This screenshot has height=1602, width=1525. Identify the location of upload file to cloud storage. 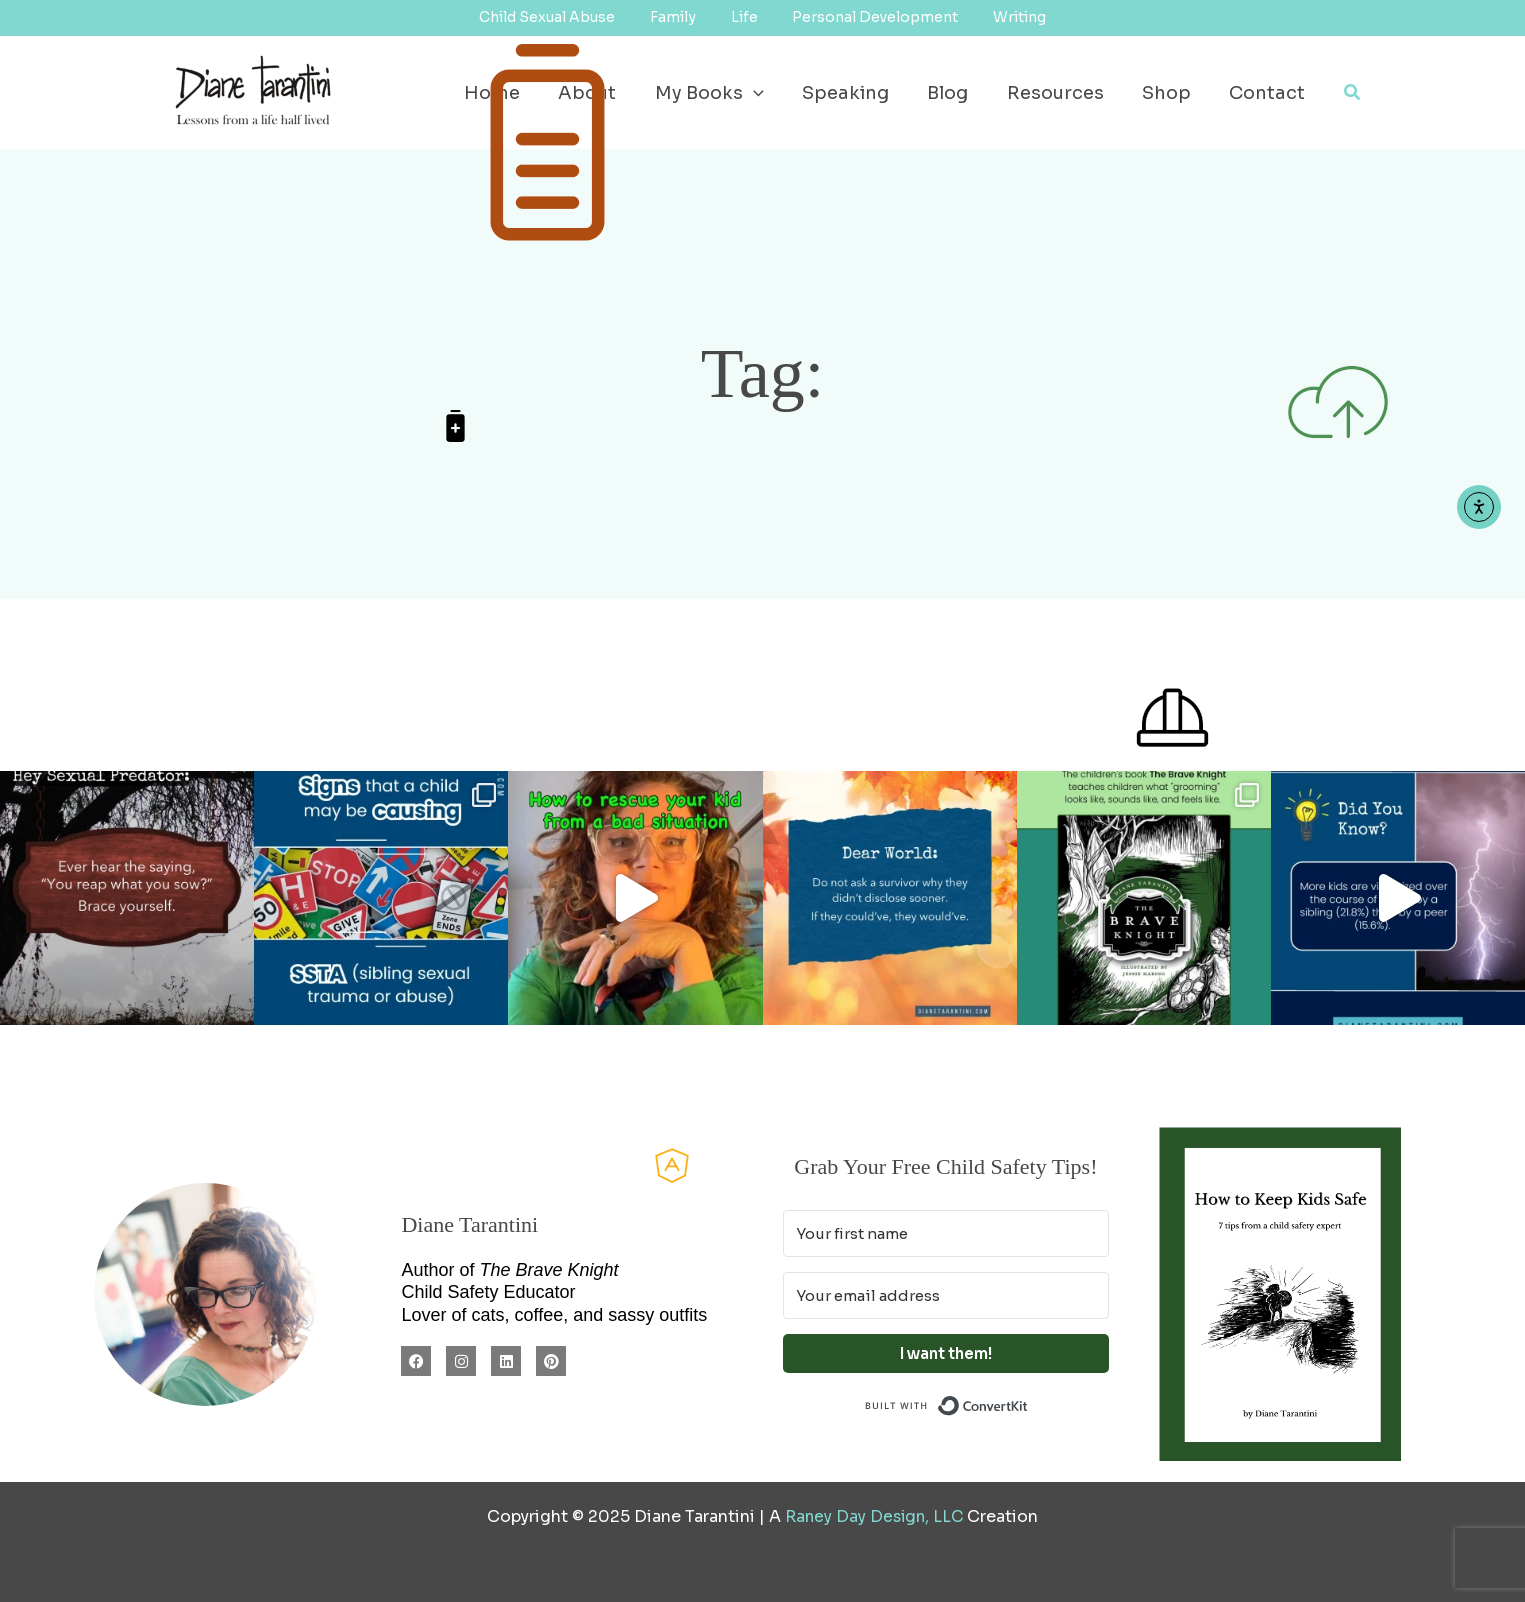
(1338, 402).